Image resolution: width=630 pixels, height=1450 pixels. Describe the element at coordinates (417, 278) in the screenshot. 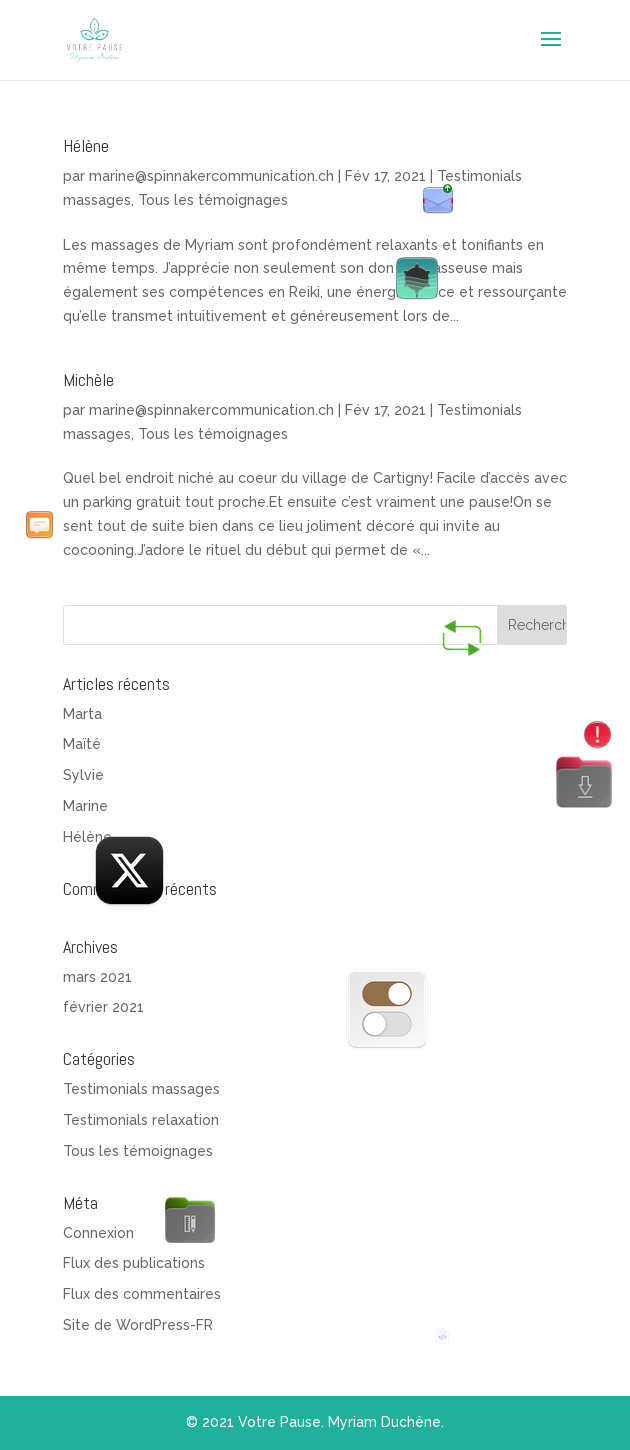

I see `launch gnome mines game` at that location.